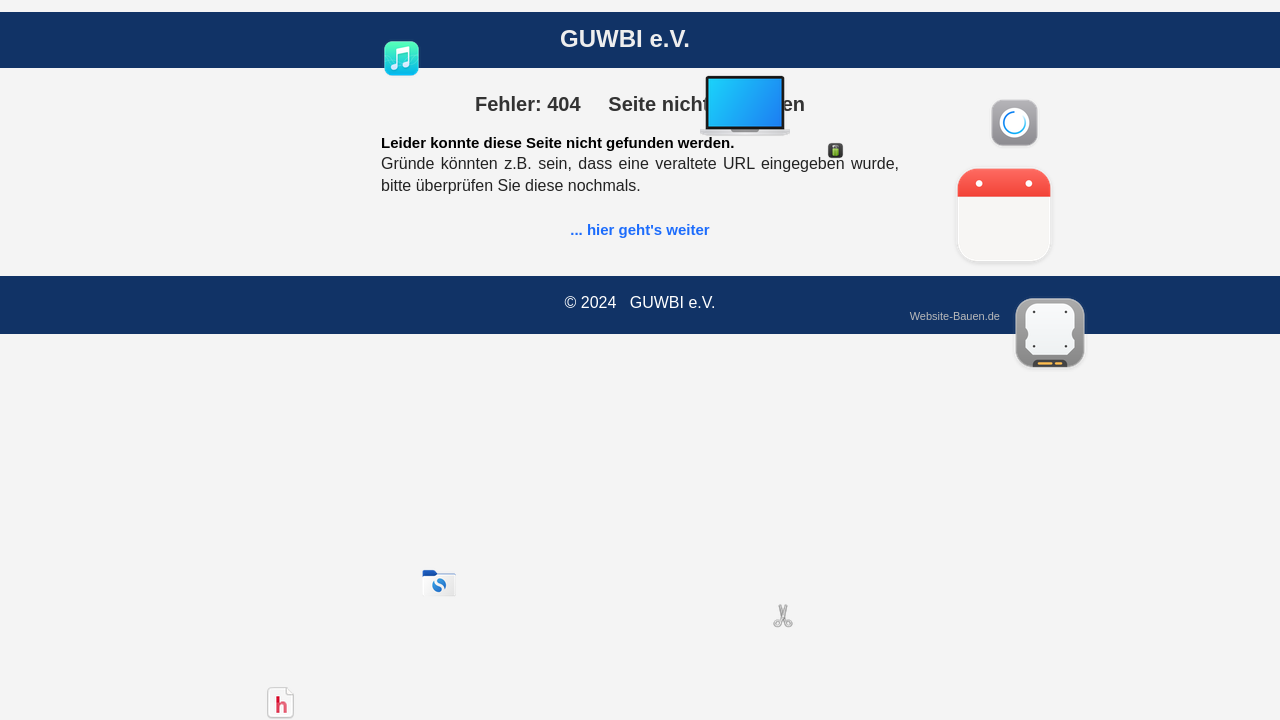 The image size is (1280, 720). What do you see at coordinates (1050, 334) in the screenshot?
I see `open disk and storage preferences` at bounding box center [1050, 334].